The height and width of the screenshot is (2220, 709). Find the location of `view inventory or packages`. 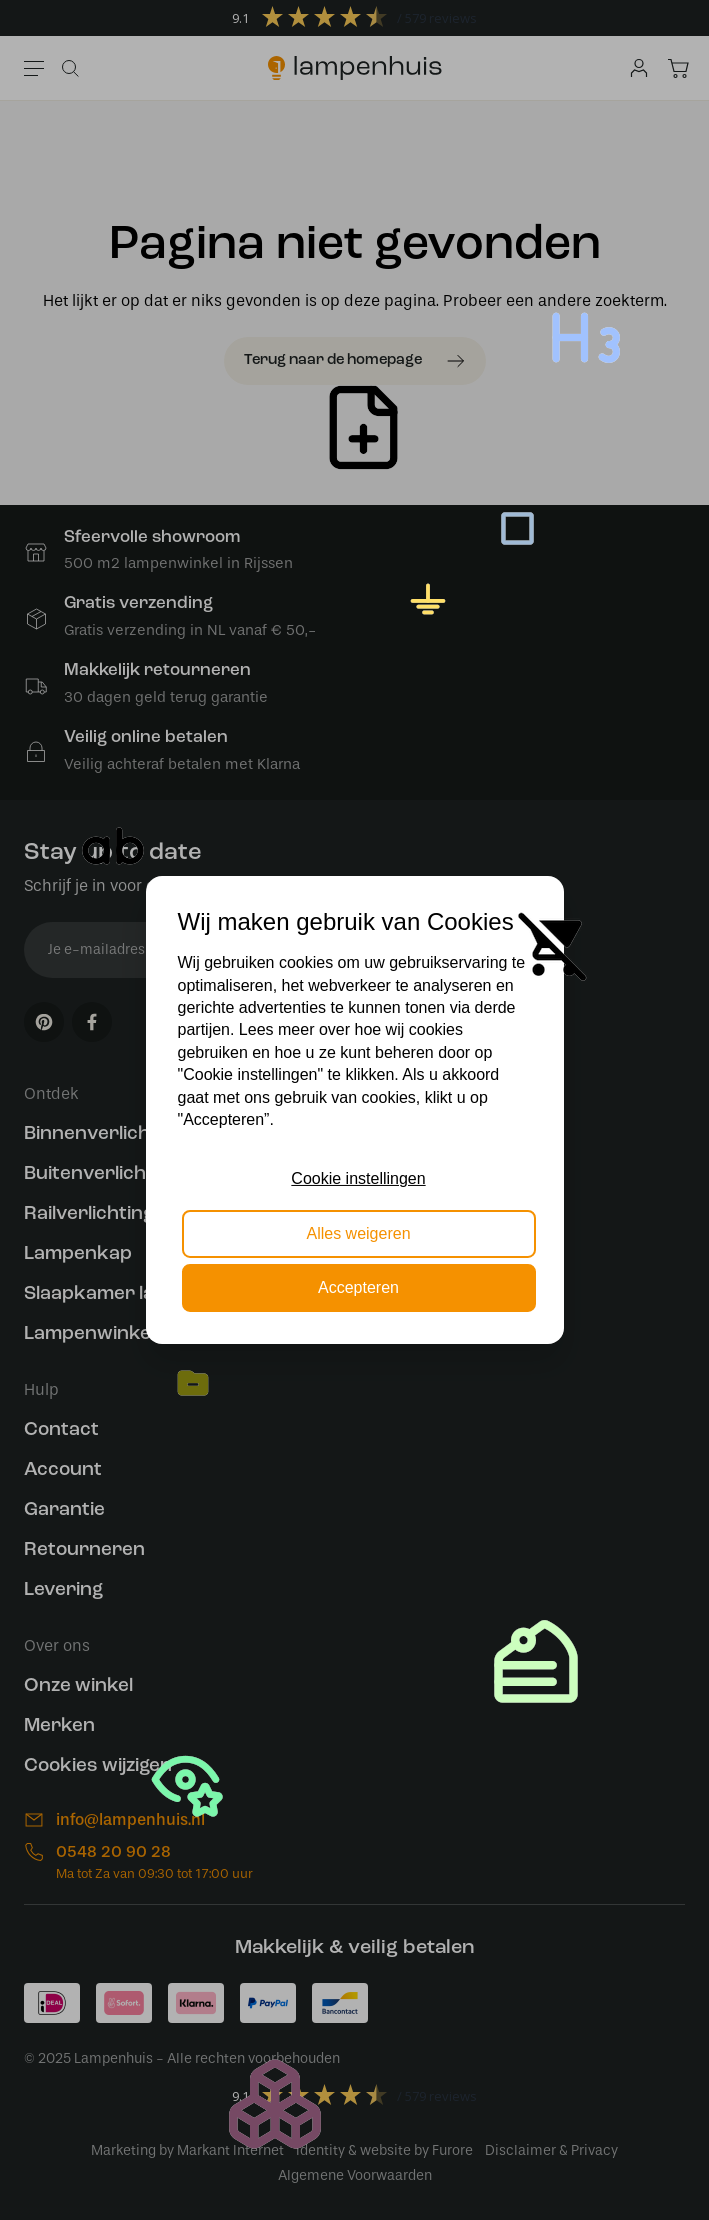

view inventory or packages is located at coordinates (275, 2104).